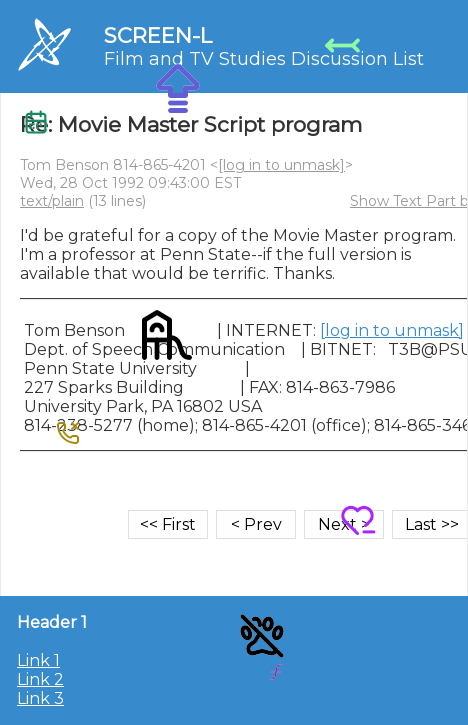  I want to click on go back to the previous screen, so click(342, 45).